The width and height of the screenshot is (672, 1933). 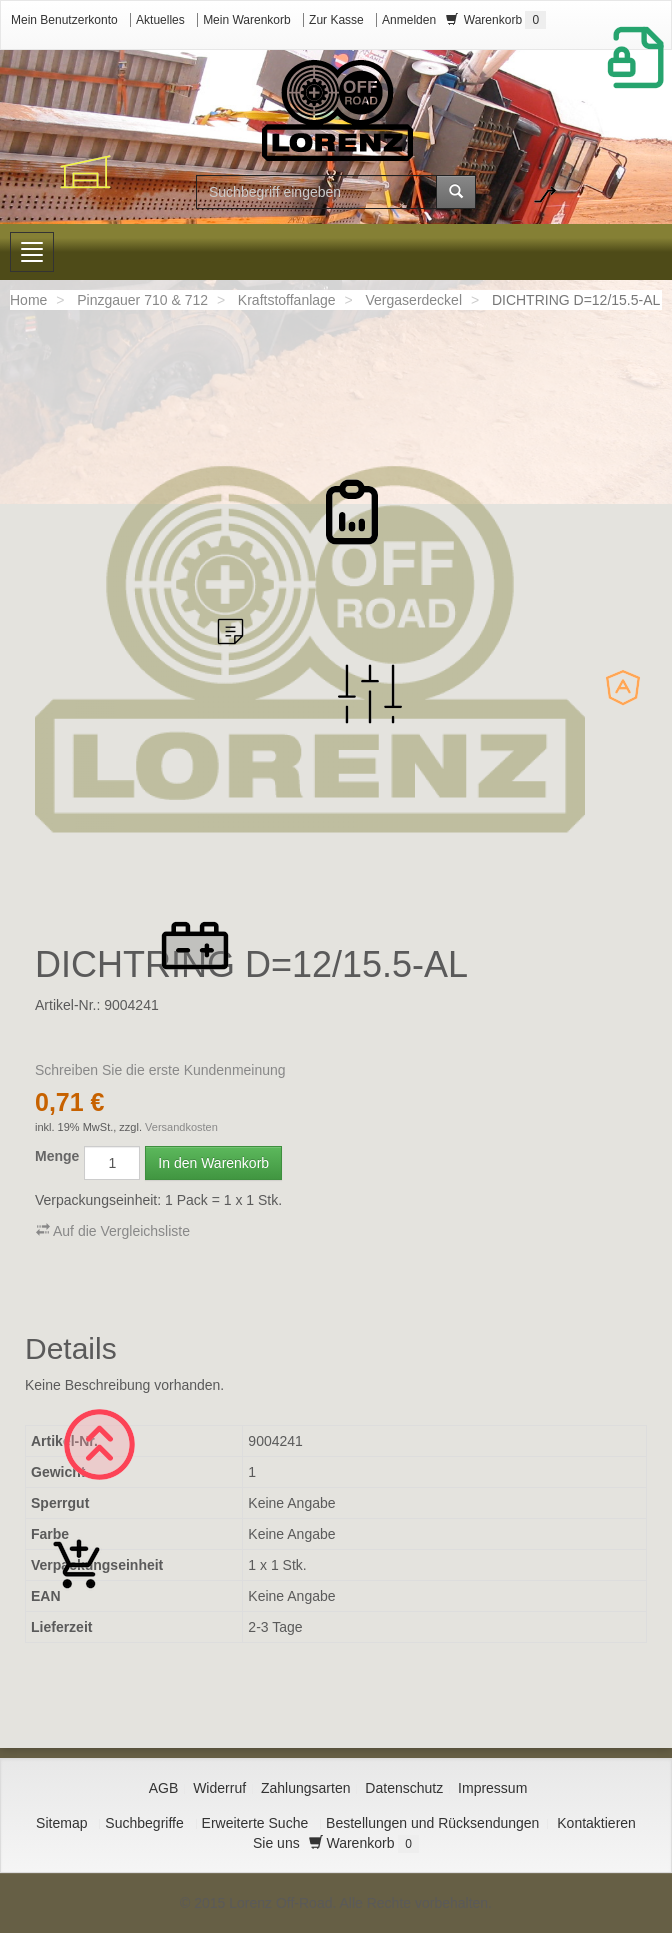 What do you see at coordinates (352, 512) in the screenshot?
I see `view clipboard with data or statistics` at bounding box center [352, 512].